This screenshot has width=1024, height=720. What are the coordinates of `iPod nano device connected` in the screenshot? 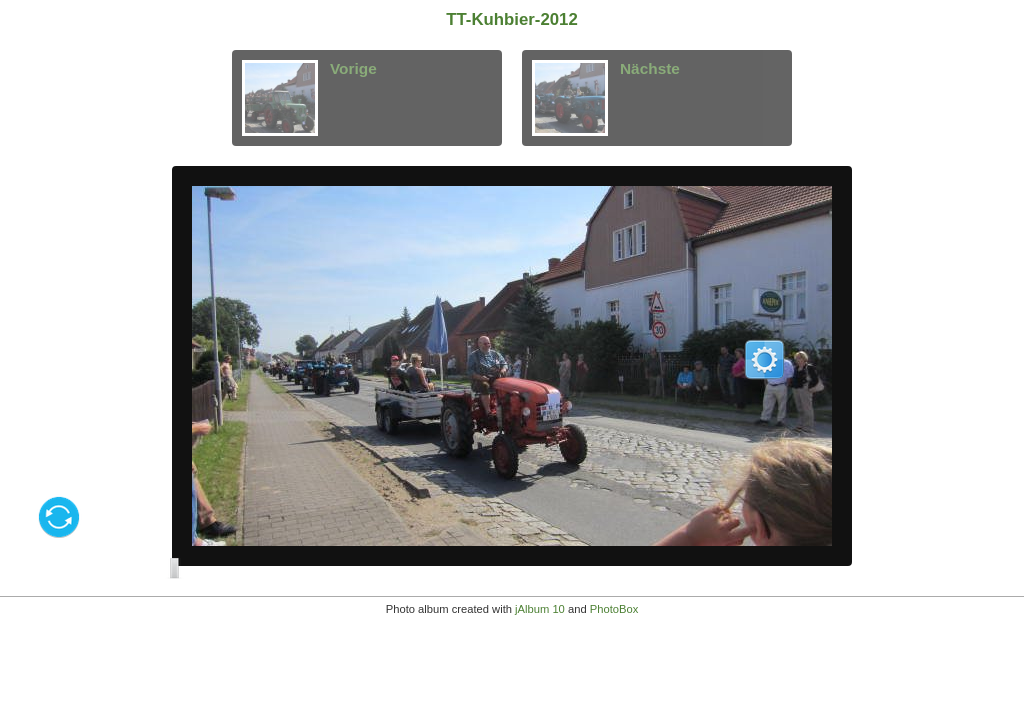 It's located at (174, 568).